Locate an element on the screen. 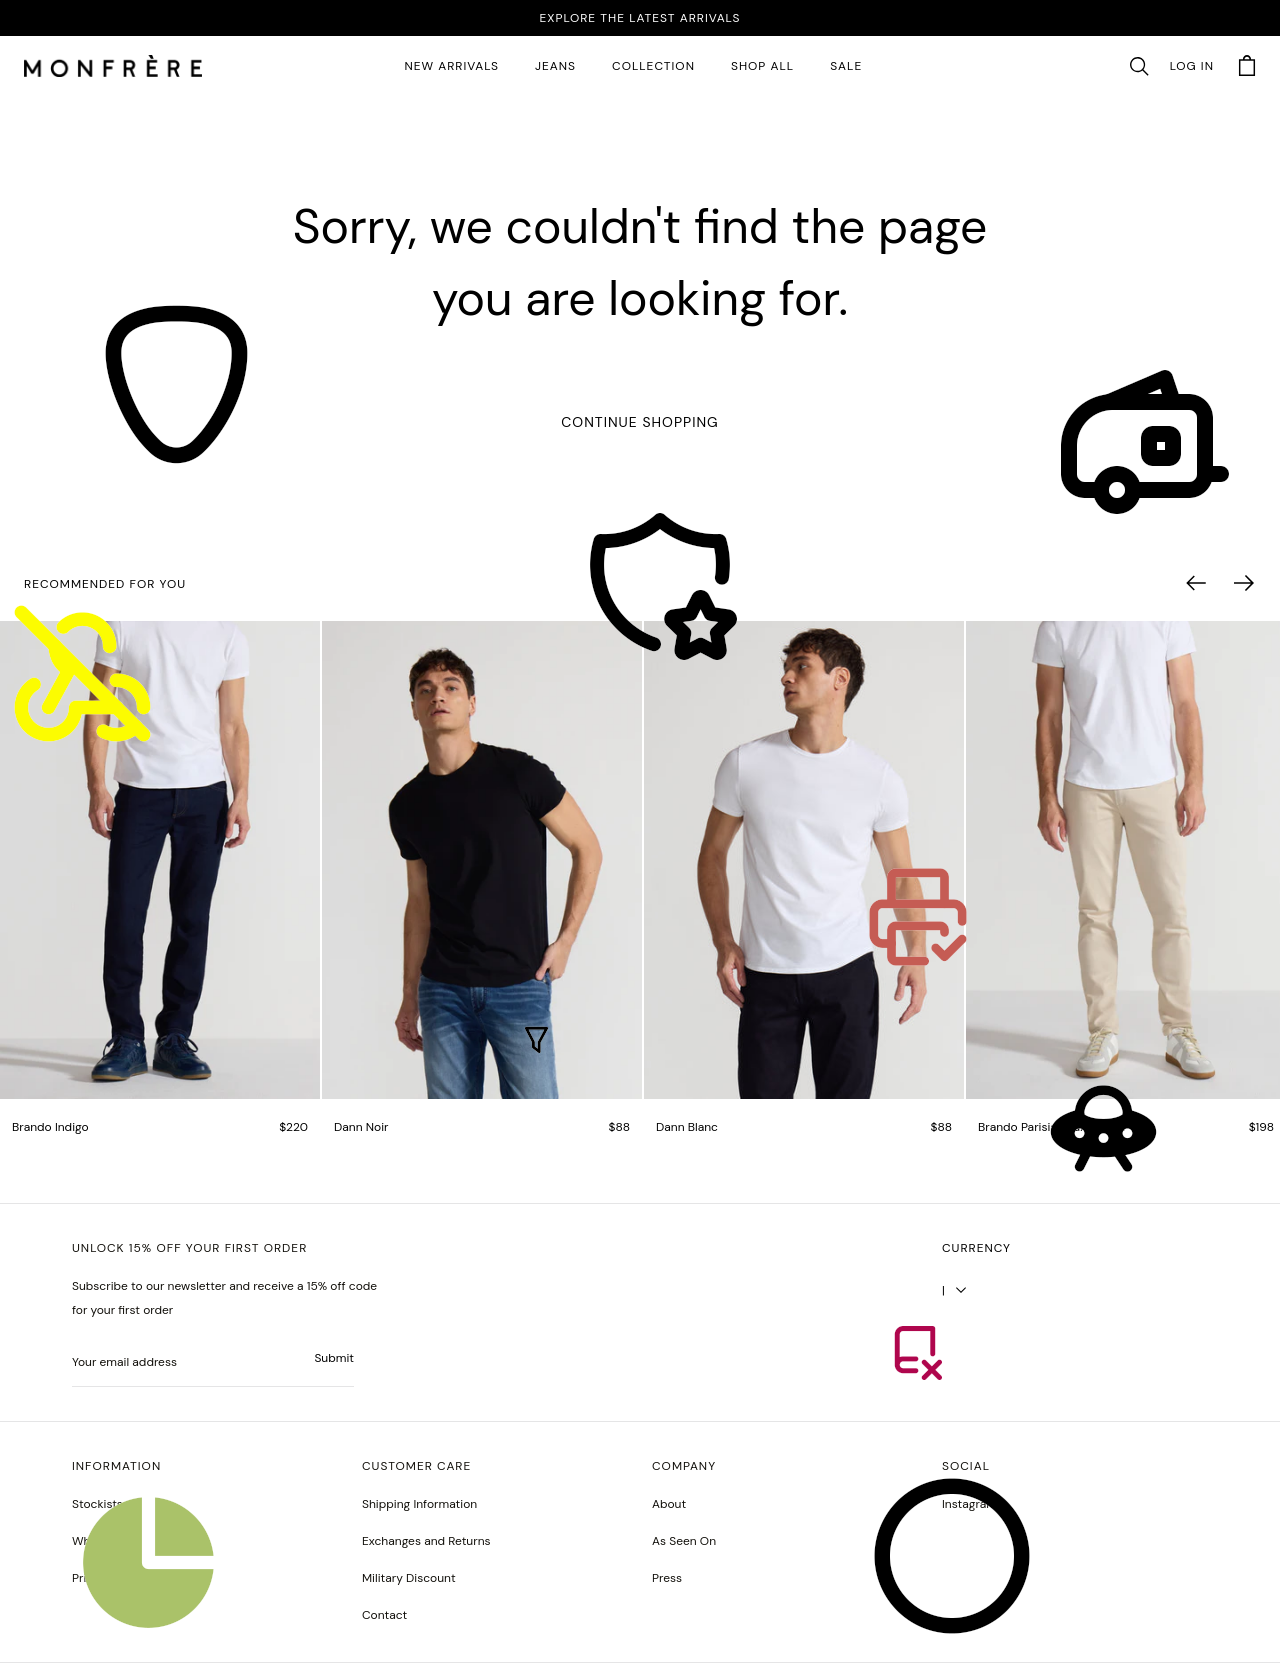 The image size is (1280, 1663). premium security or protection status is located at coordinates (660, 583).